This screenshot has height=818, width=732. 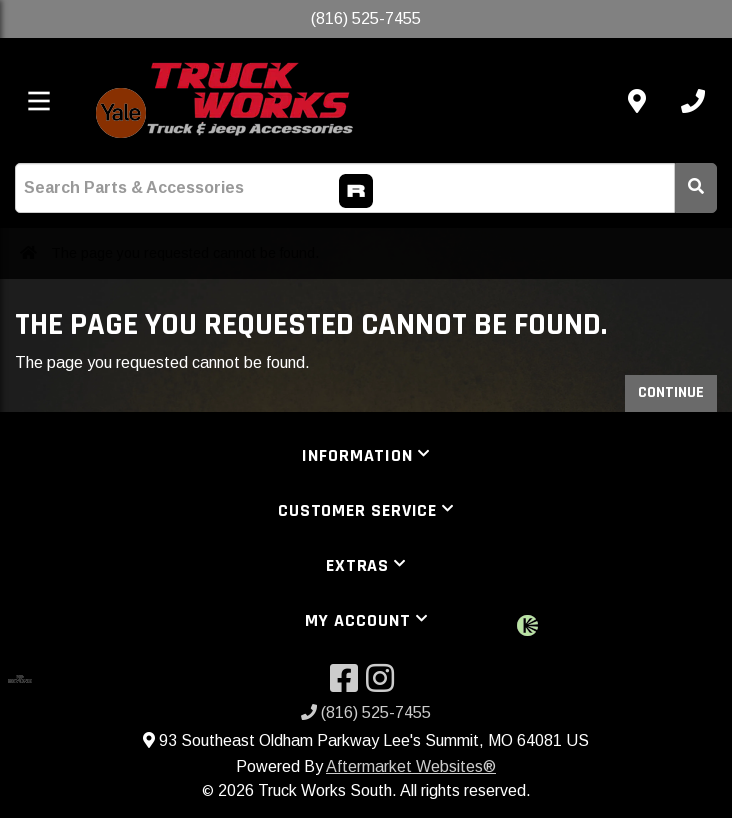 I want to click on open D&D Beyond app or website, so click(x=20, y=679).